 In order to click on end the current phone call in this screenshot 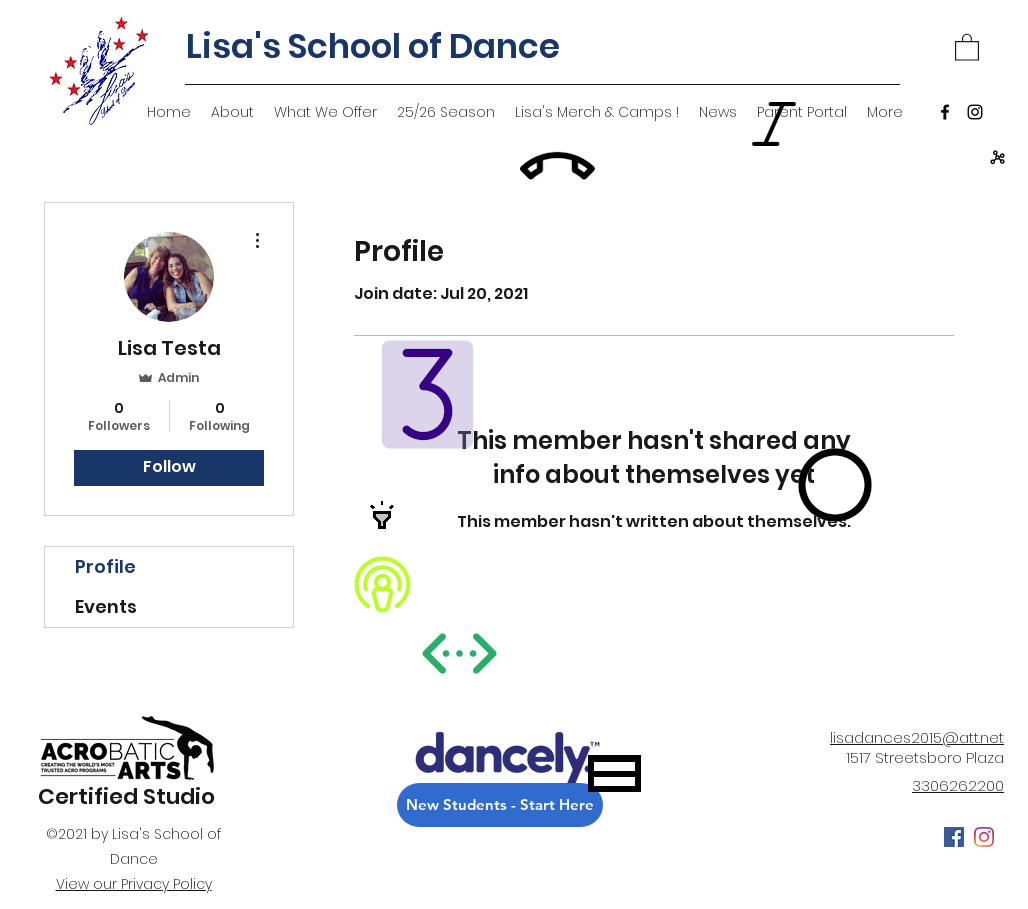, I will do `click(557, 167)`.